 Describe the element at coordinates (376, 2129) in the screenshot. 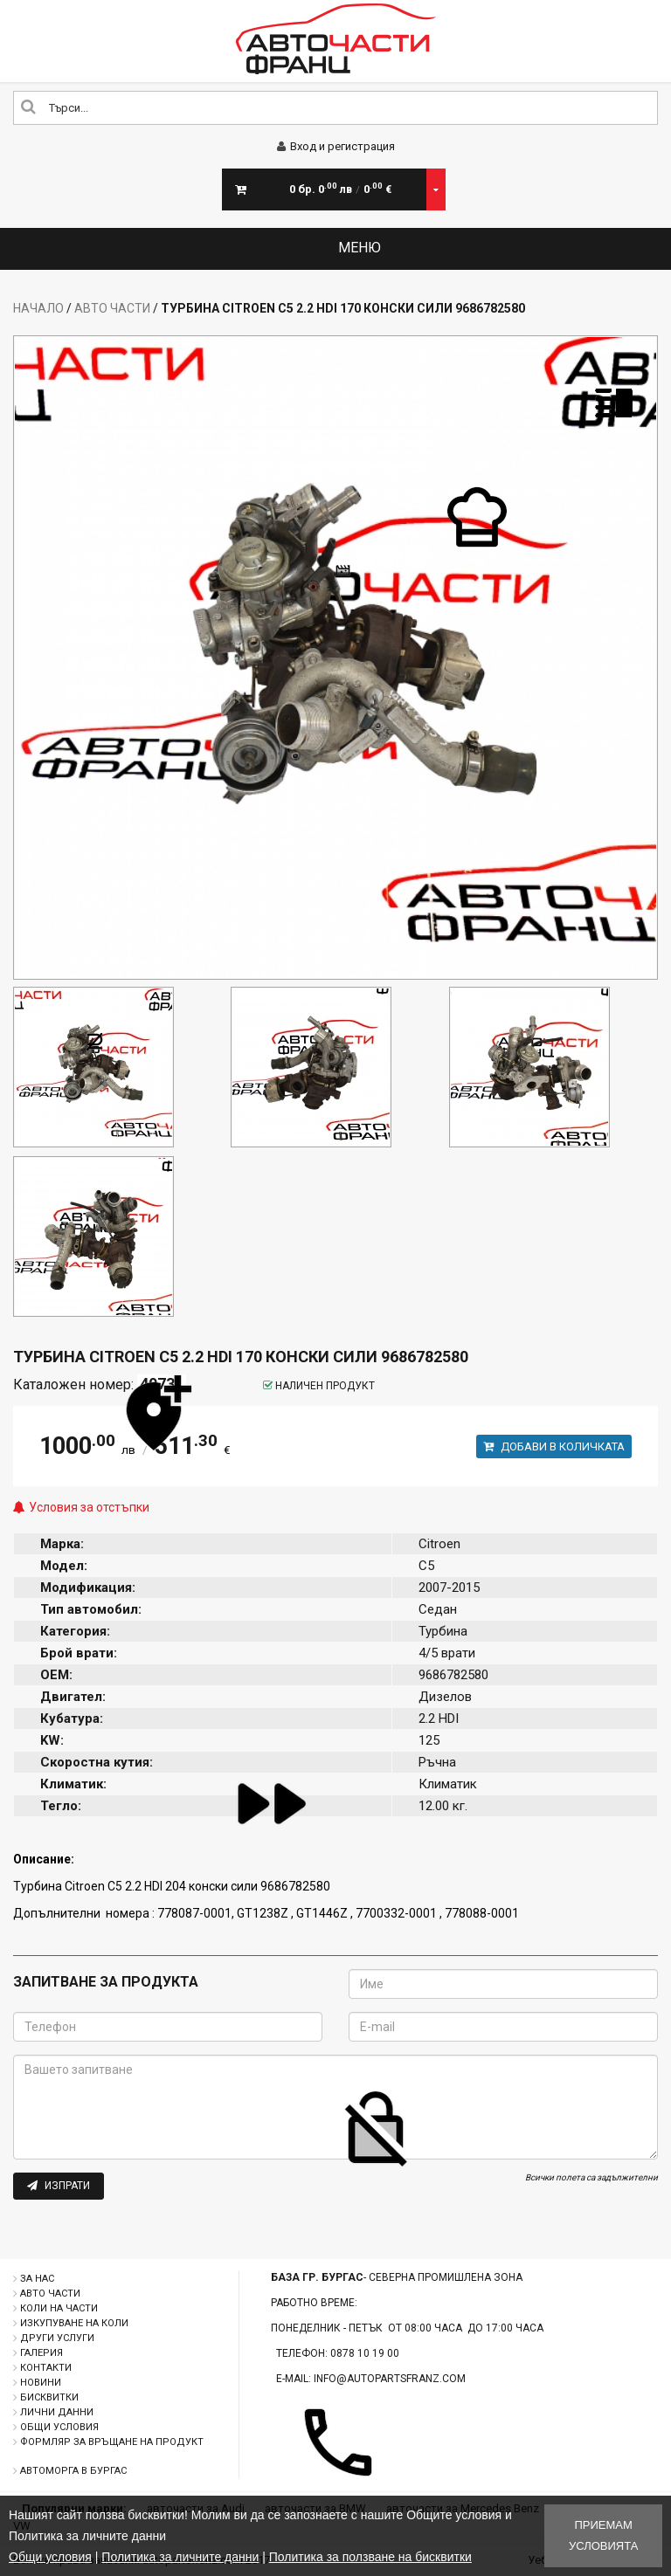

I see `indicates an unencrypted or insecure connection` at that location.